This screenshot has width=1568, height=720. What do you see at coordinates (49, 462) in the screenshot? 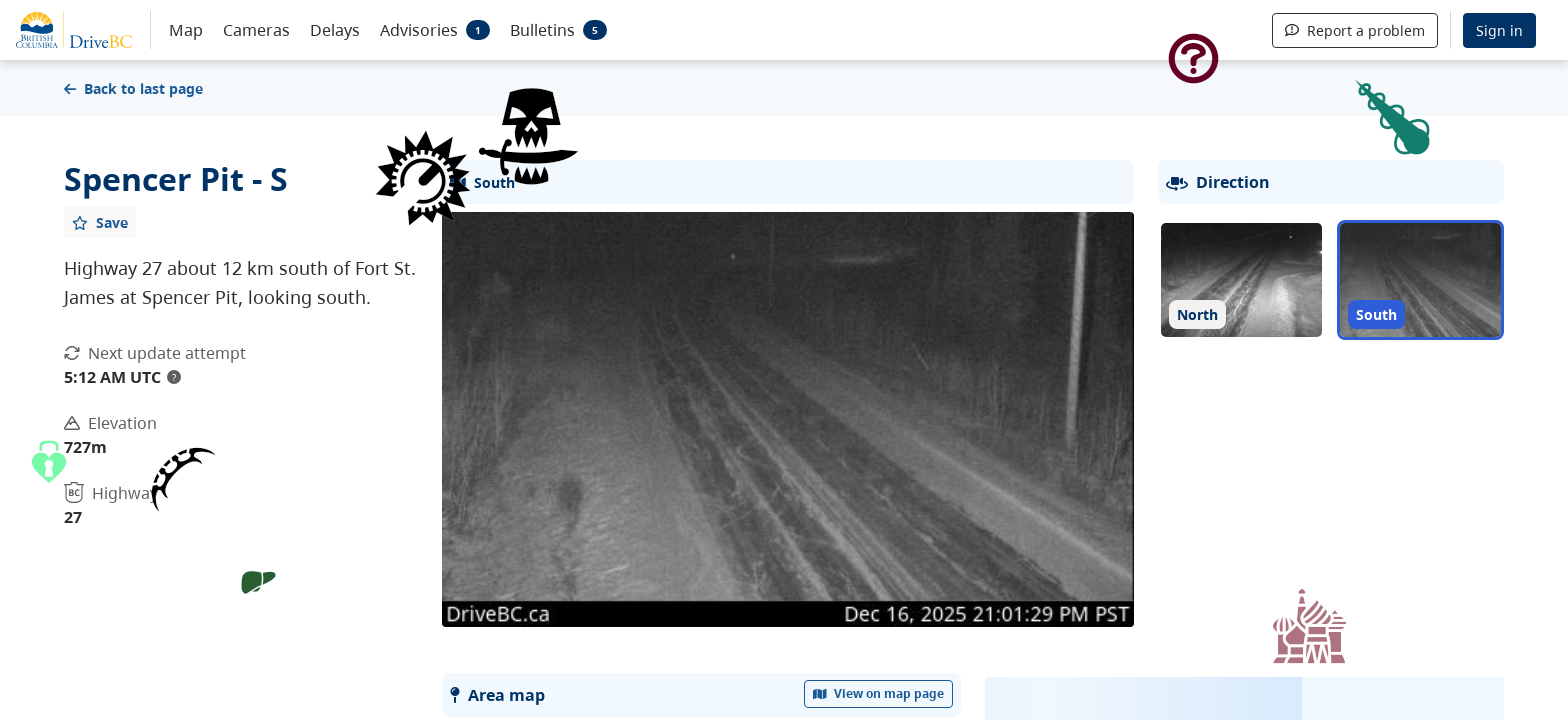
I see `indicates protected or private favorites` at bounding box center [49, 462].